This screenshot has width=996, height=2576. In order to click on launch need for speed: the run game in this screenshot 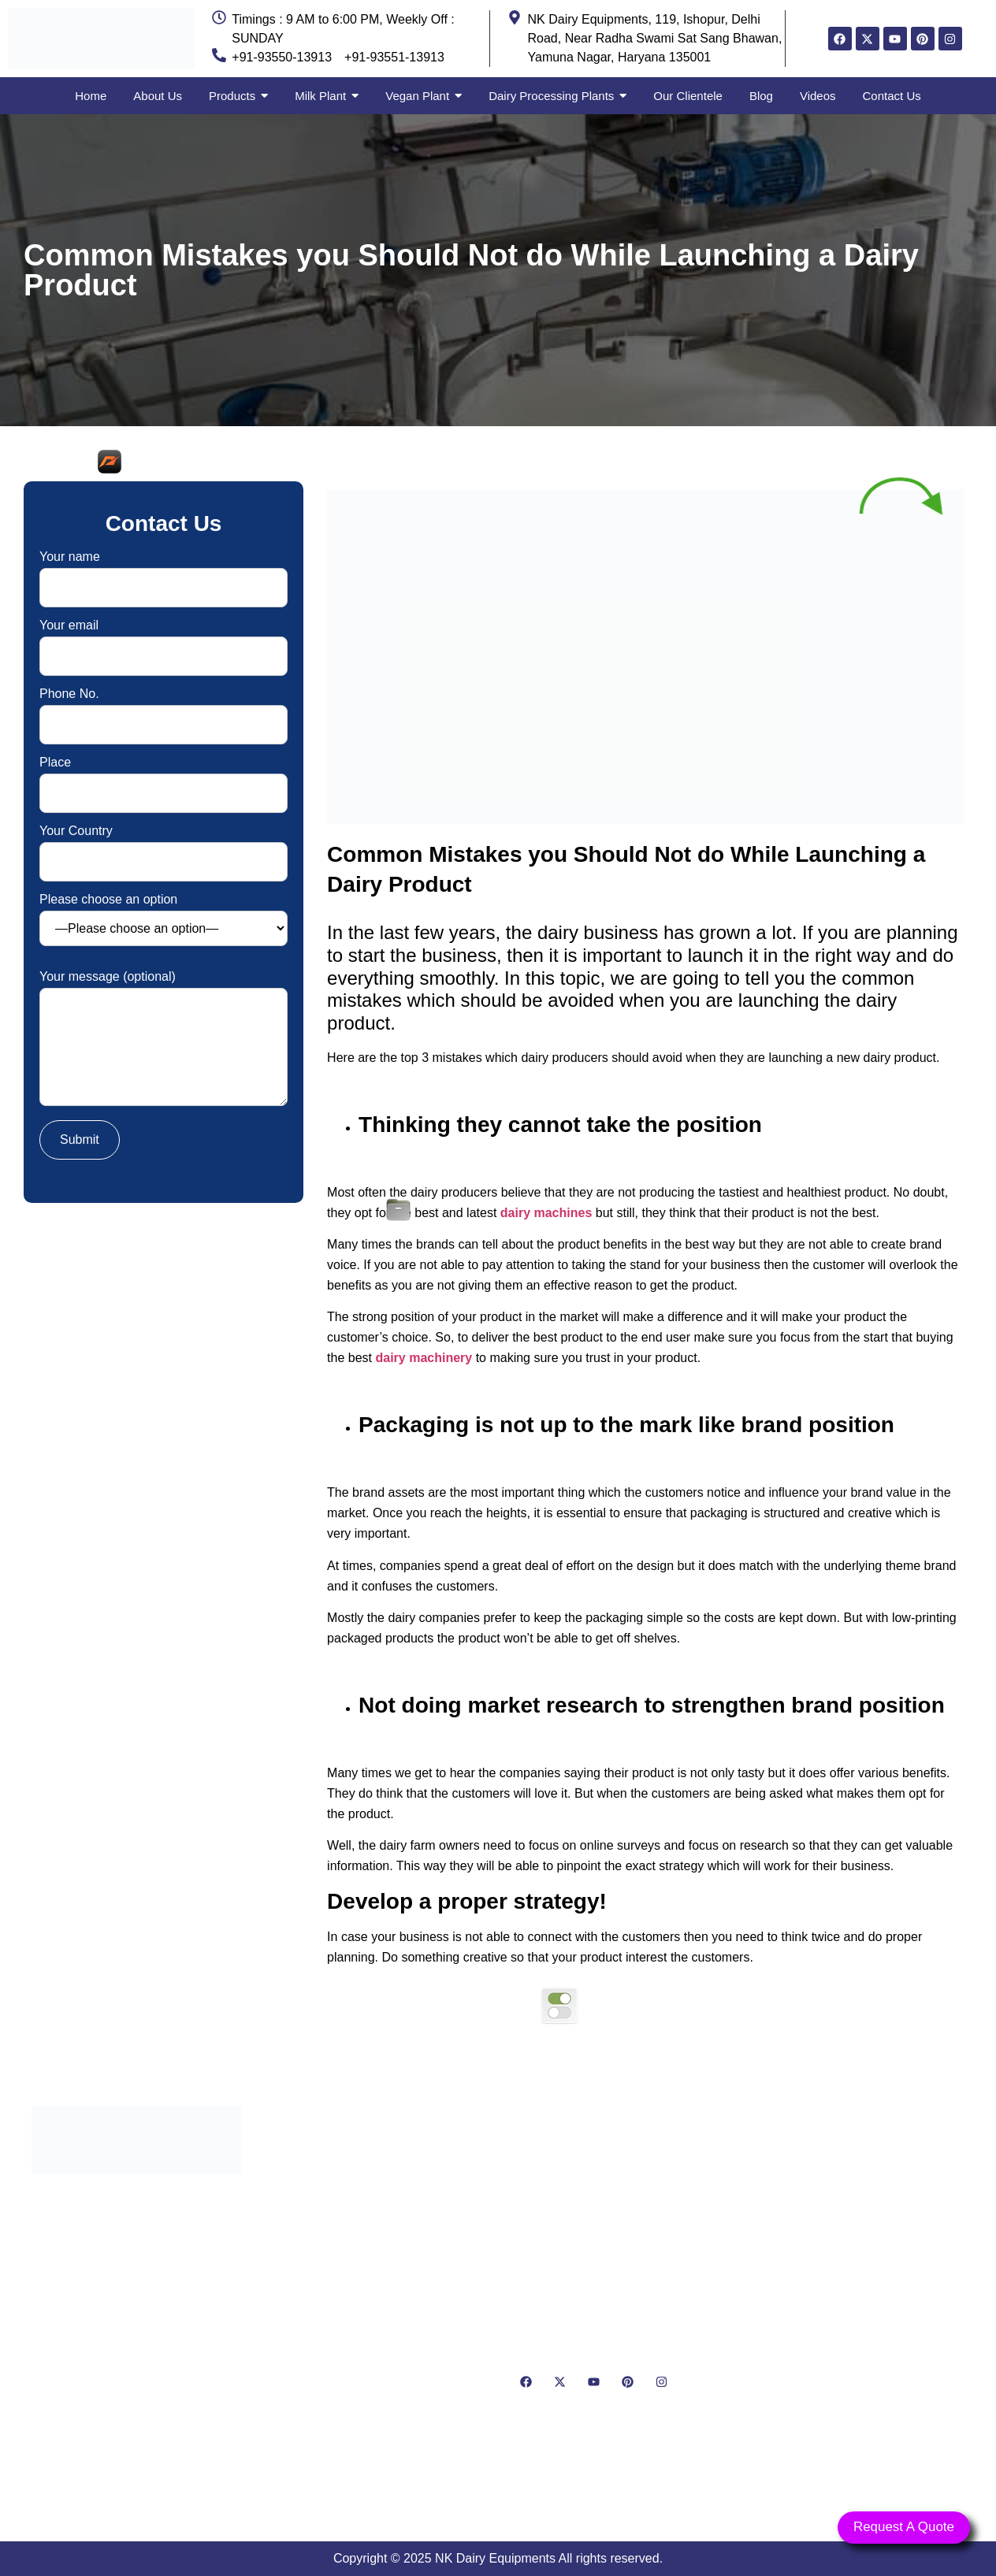, I will do `click(110, 462)`.